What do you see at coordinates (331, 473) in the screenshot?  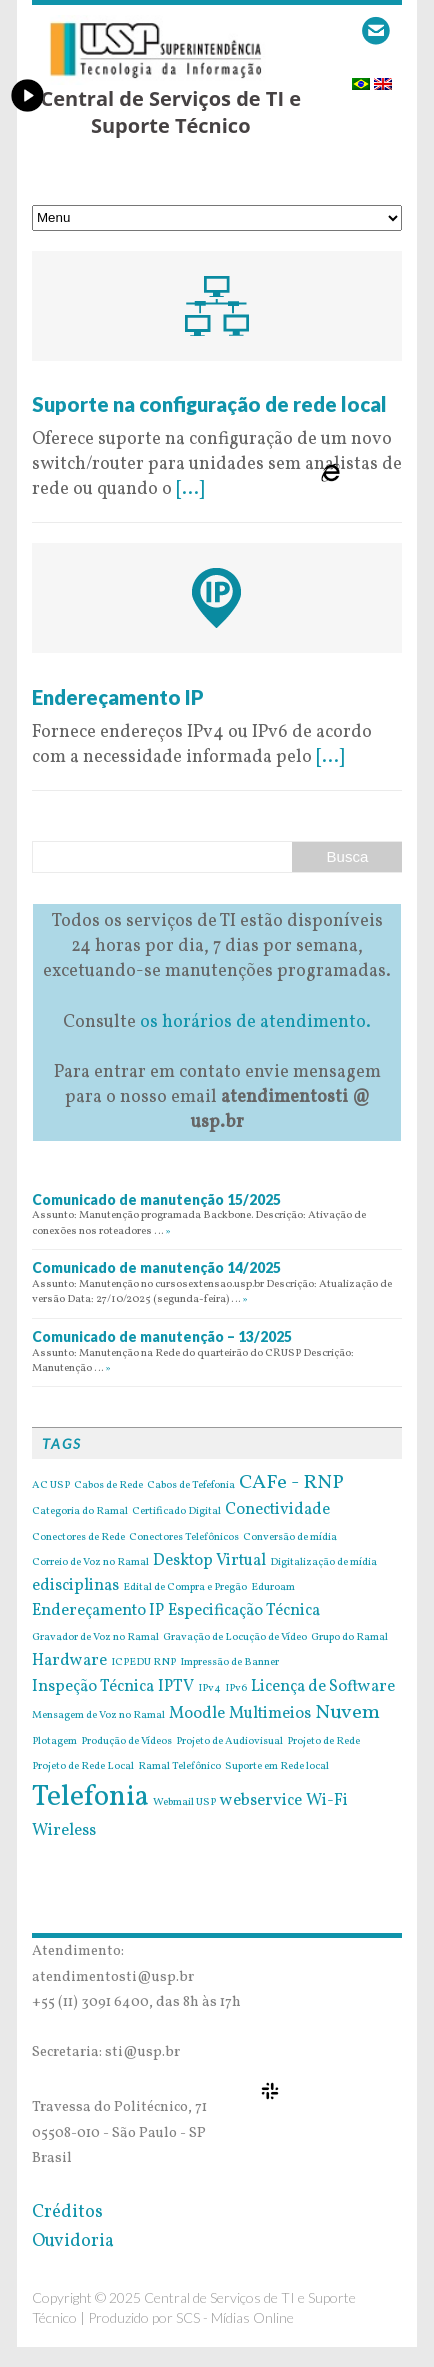 I see `open link in internet explorer` at bounding box center [331, 473].